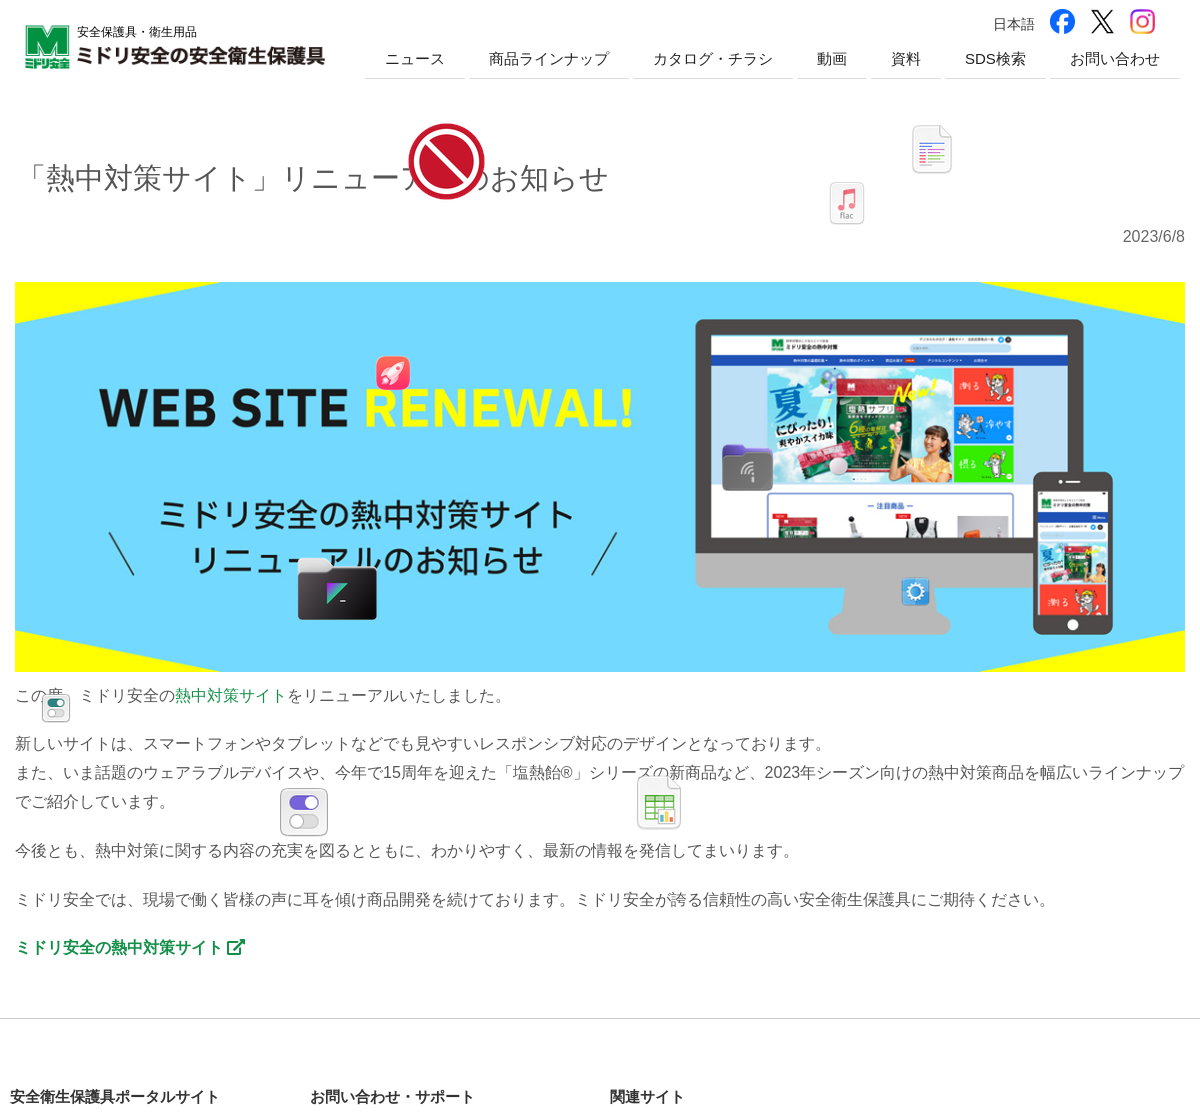  I want to click on open gnome tweaks settings, so click(56, 708).